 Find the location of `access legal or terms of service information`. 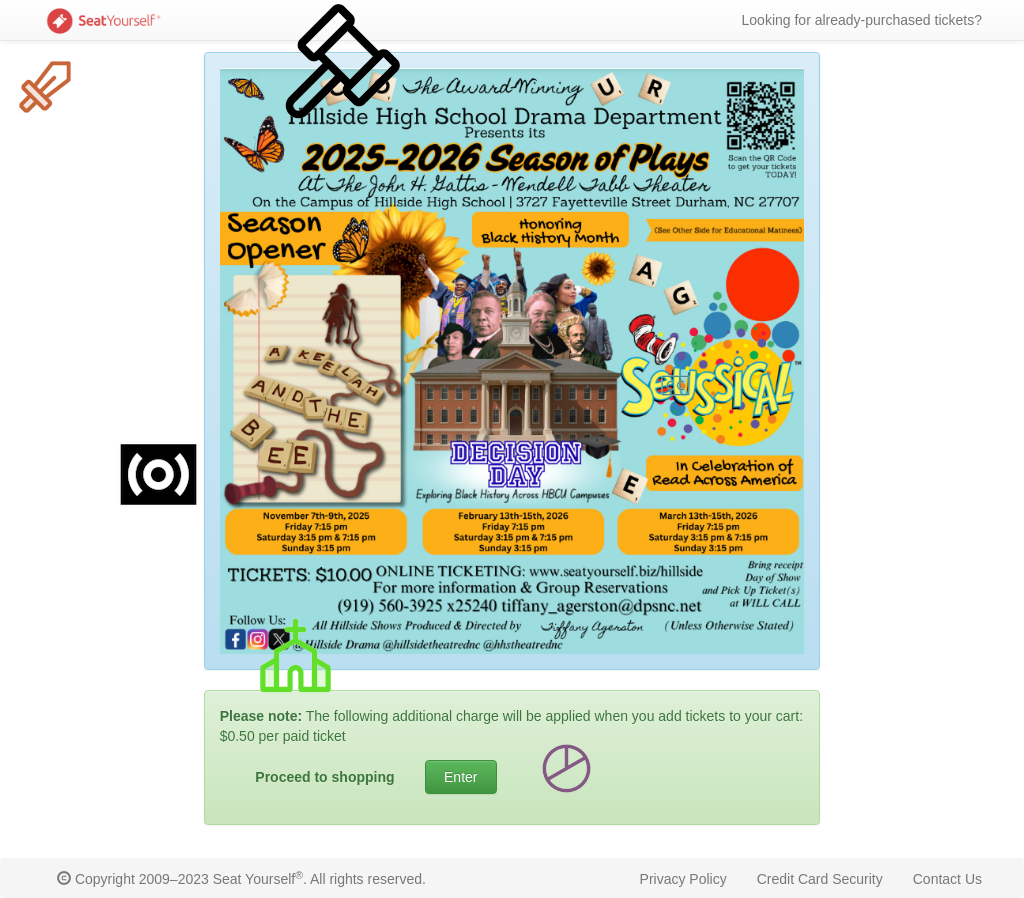

access legal or terms of service information is located at coordinates (338, 65).